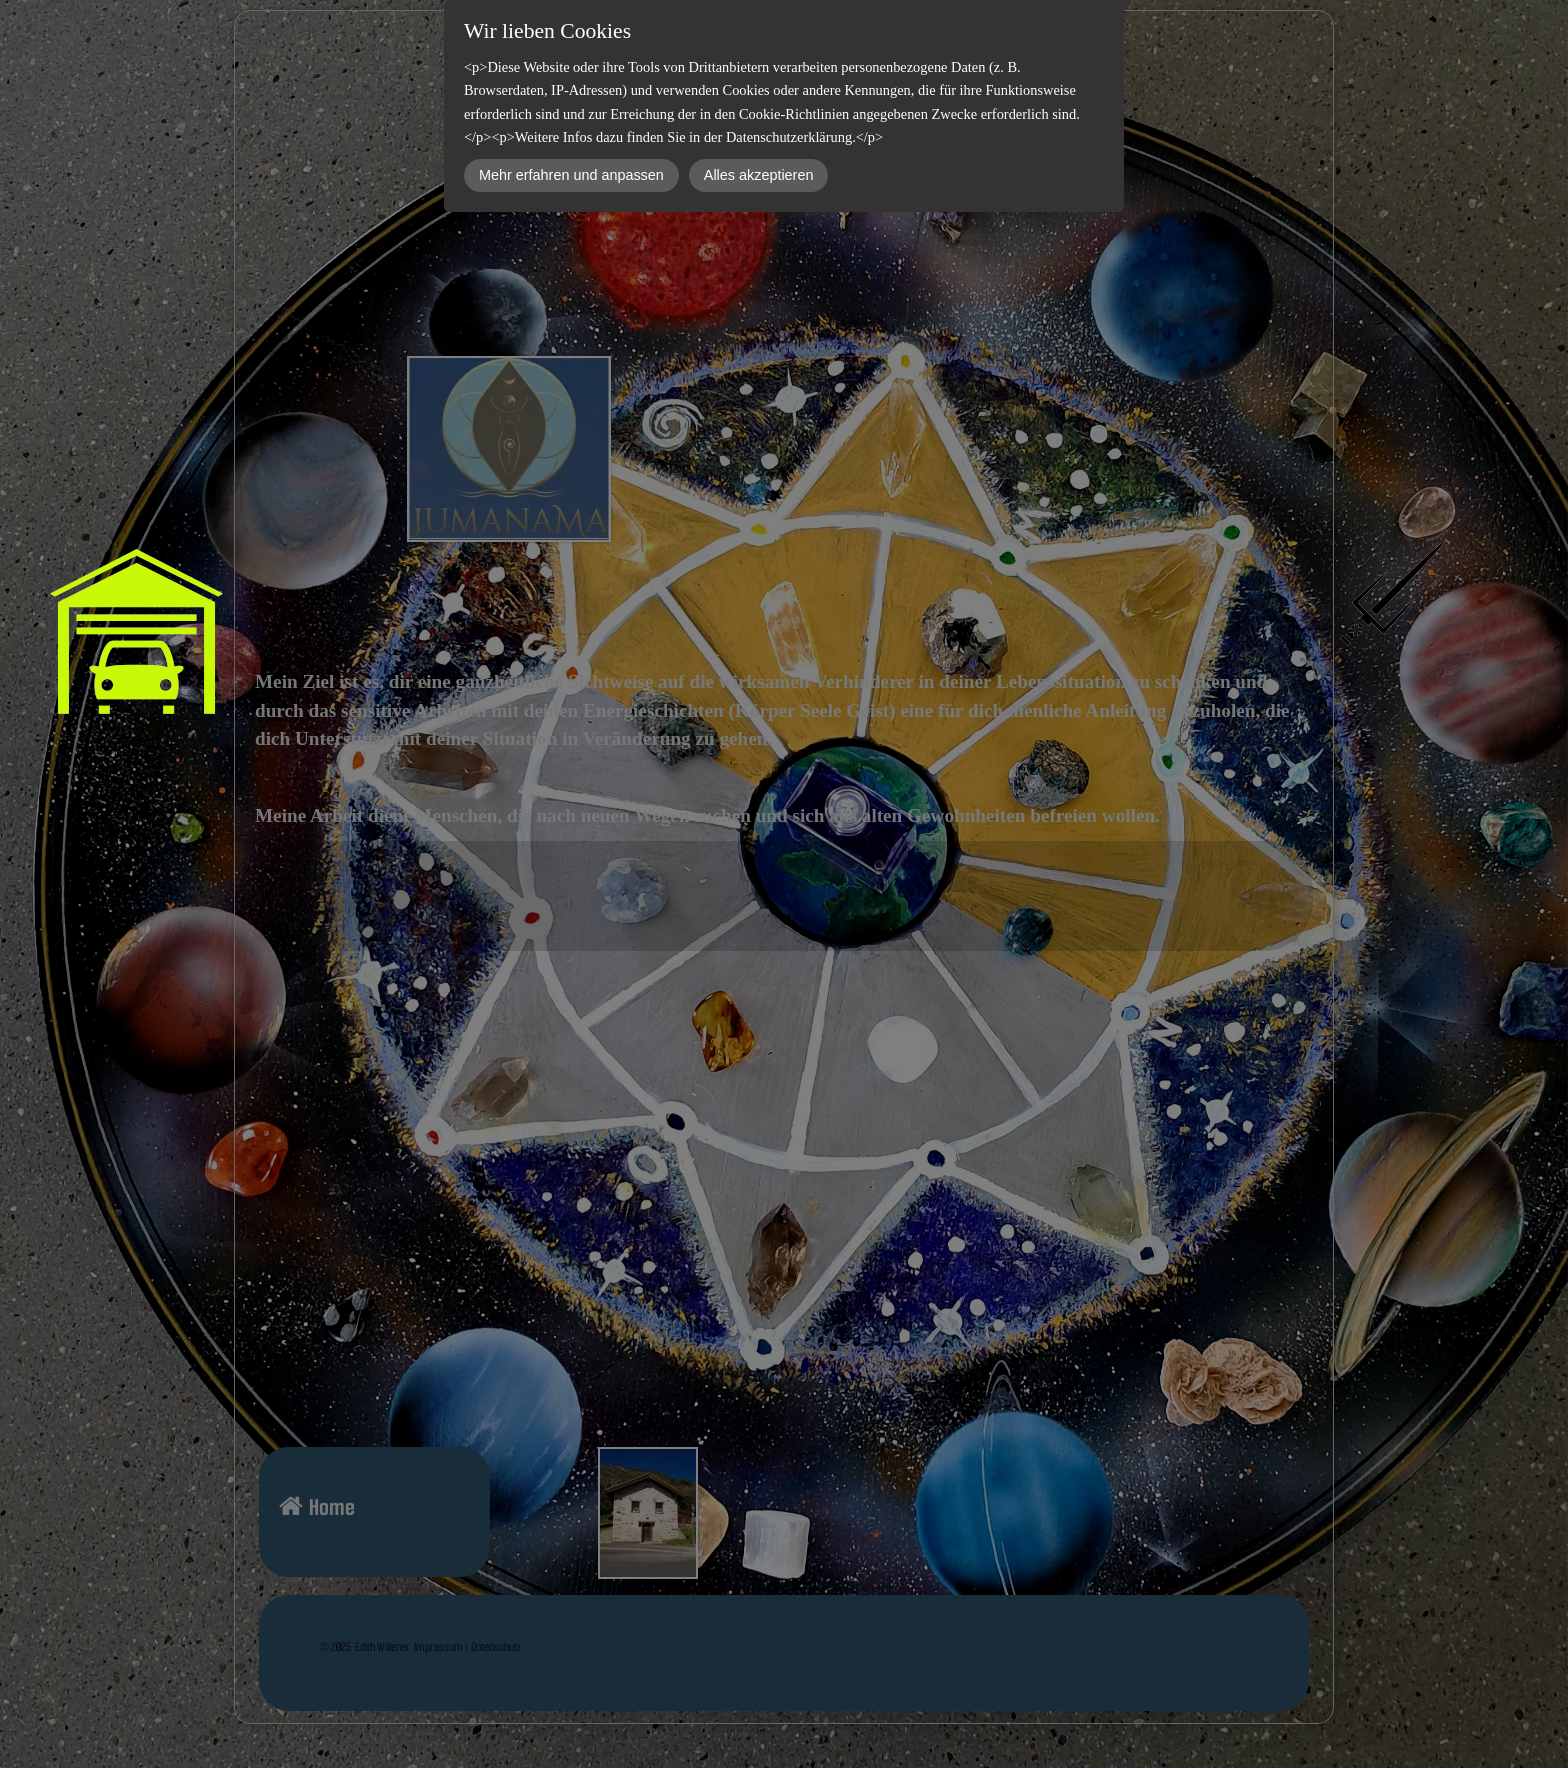 The width and height of the screenshot is (1568, 1768). I want to click on access garage or parking settings, so click(136, 626).